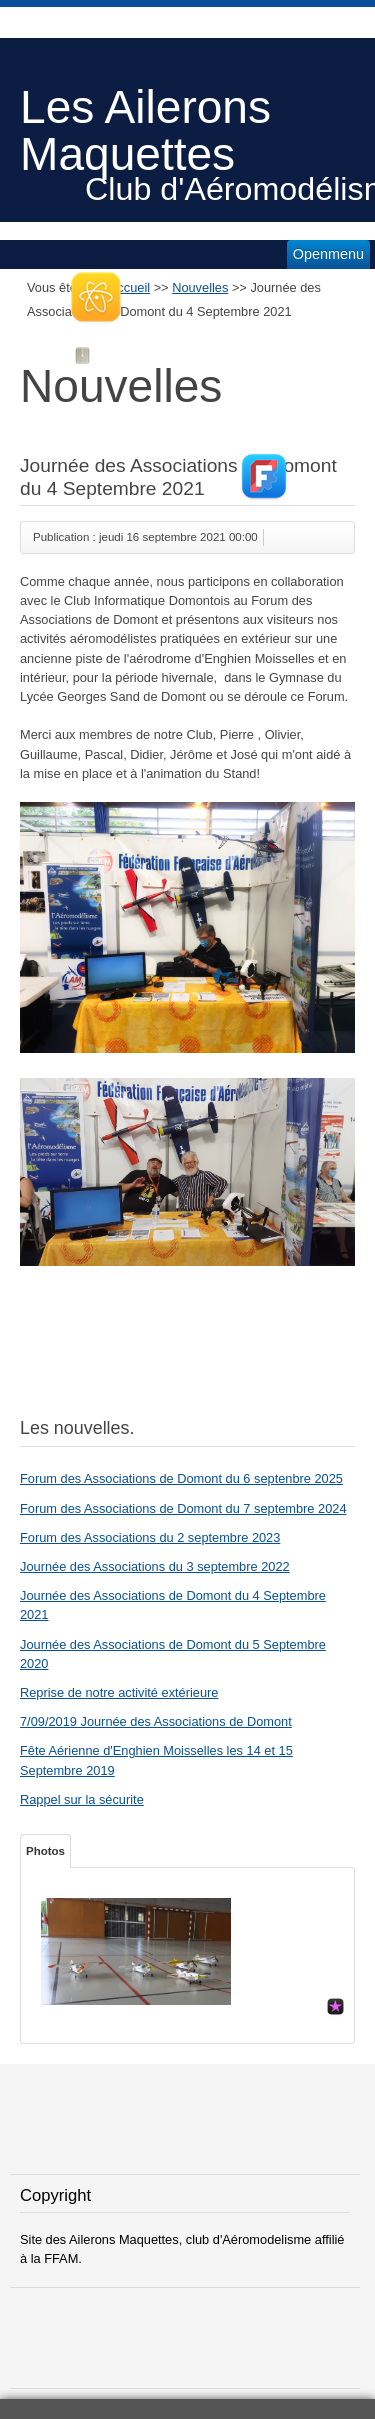 This screenshot has width=375, height=2419. I want to click on open FreeCAD application, so click(264, 476).